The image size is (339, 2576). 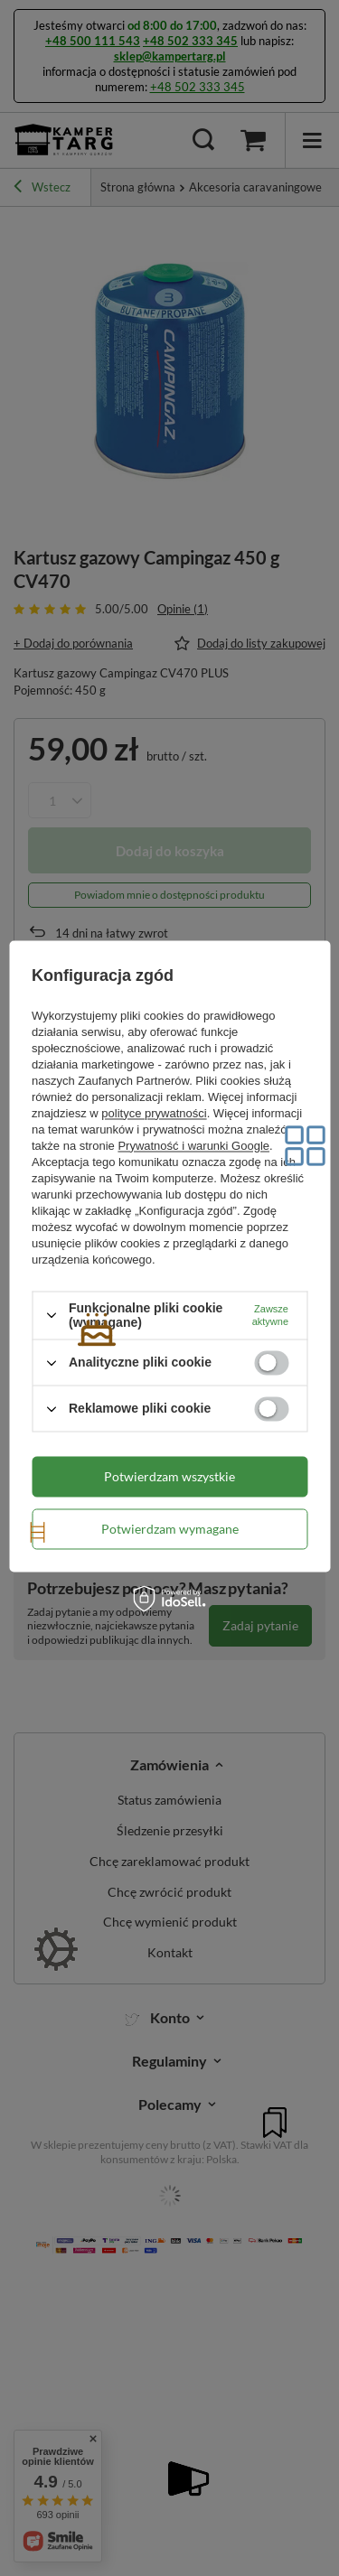 I want to click on share to twitter, so click(x=131, y=2019).